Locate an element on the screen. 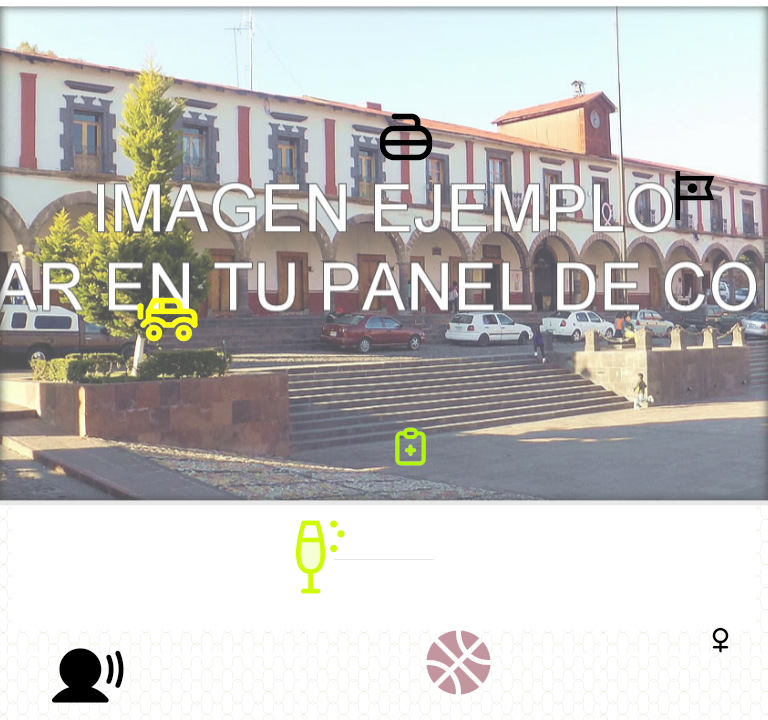 The width and height of the screenshot is (768, 720). add a new note or item to clipboard is located at coordinates (410, 446).